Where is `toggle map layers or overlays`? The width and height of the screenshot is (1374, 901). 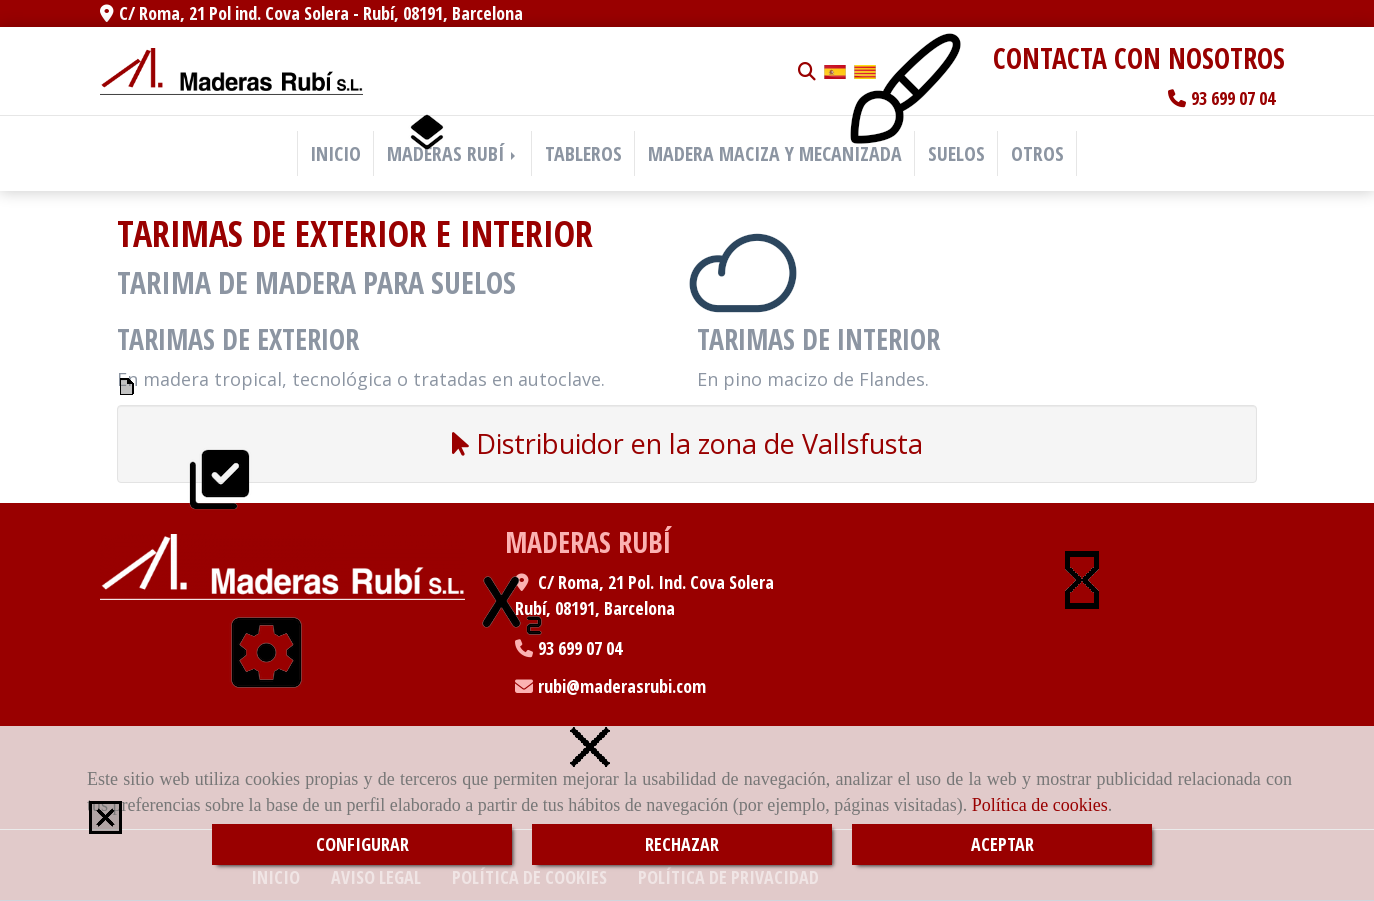 toggle map layers or overlays is located at coordinates (427, 133).